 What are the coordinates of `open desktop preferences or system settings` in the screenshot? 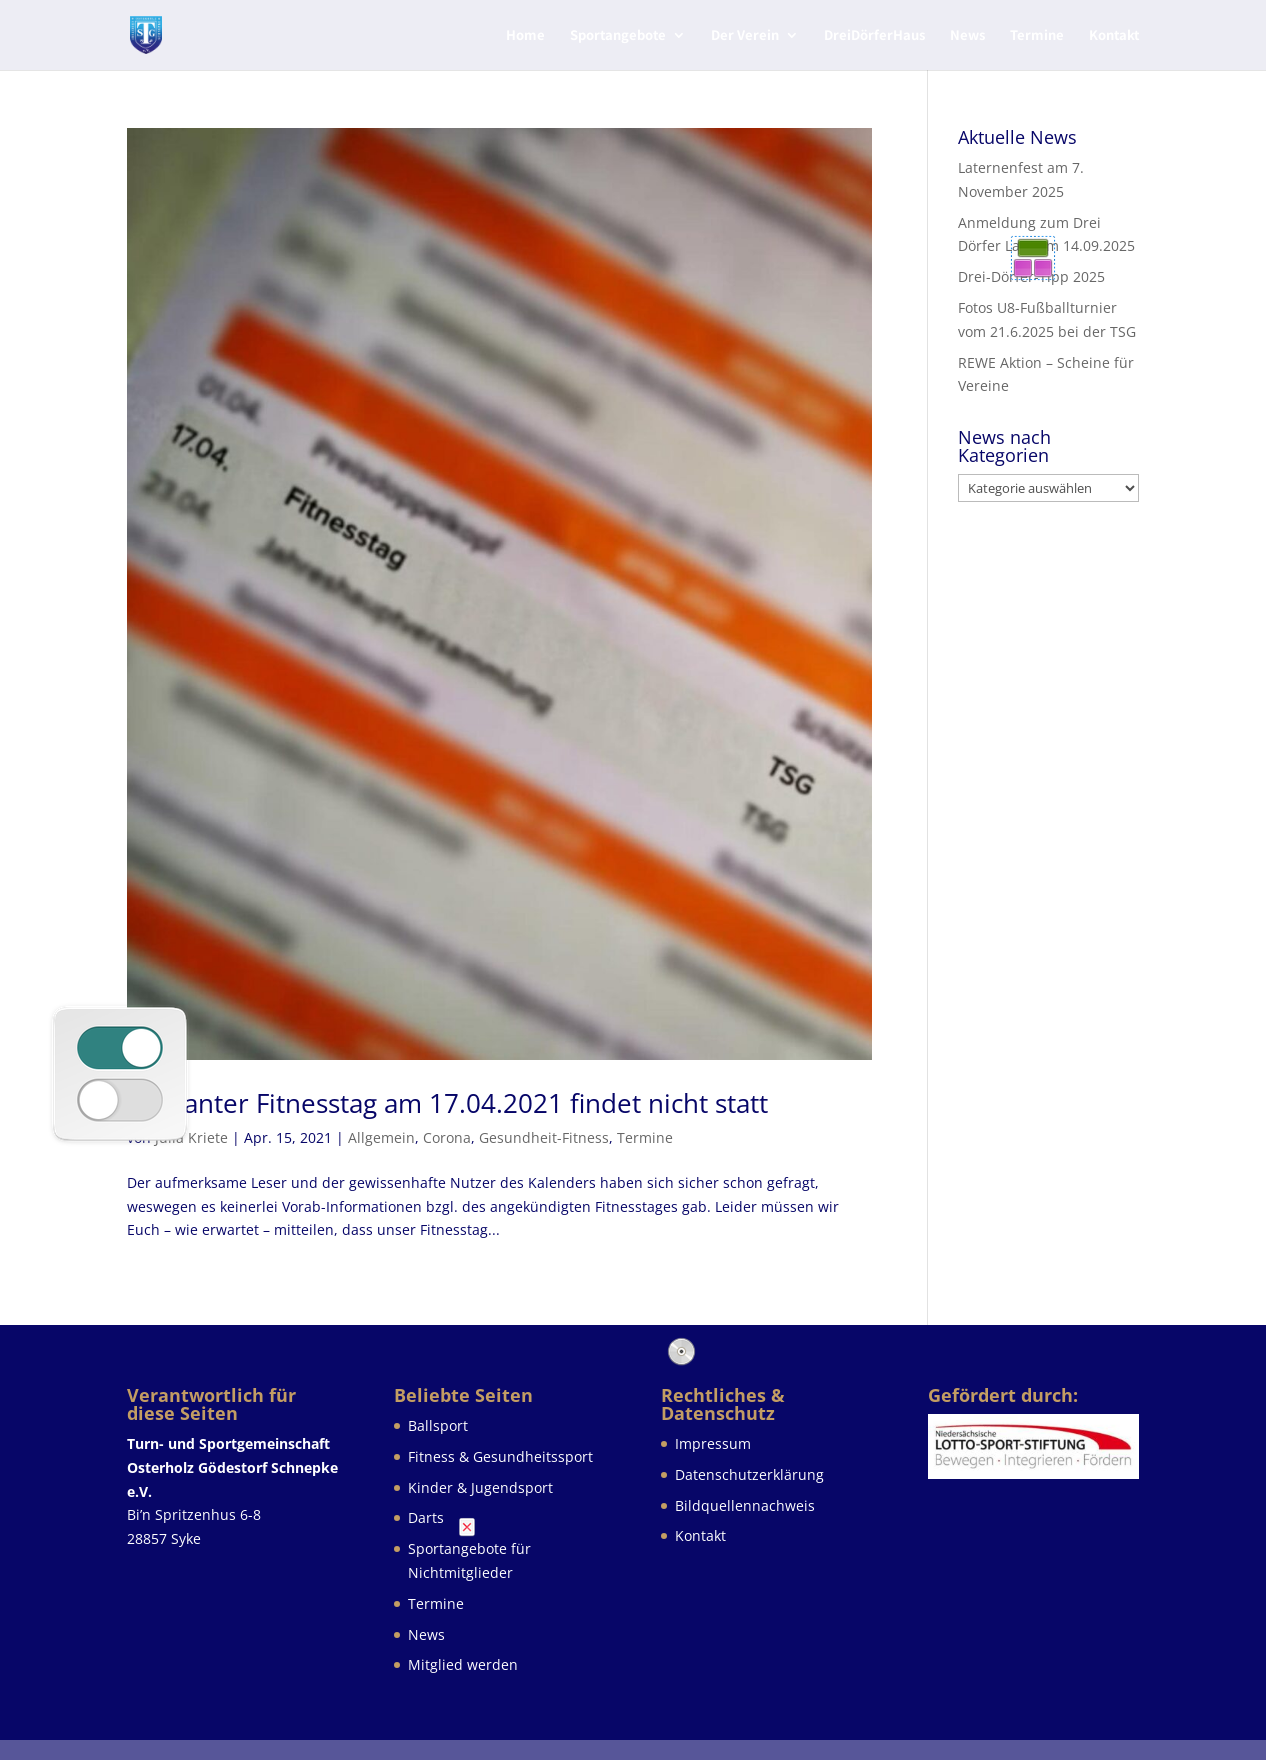 It's located at (120, 1074).